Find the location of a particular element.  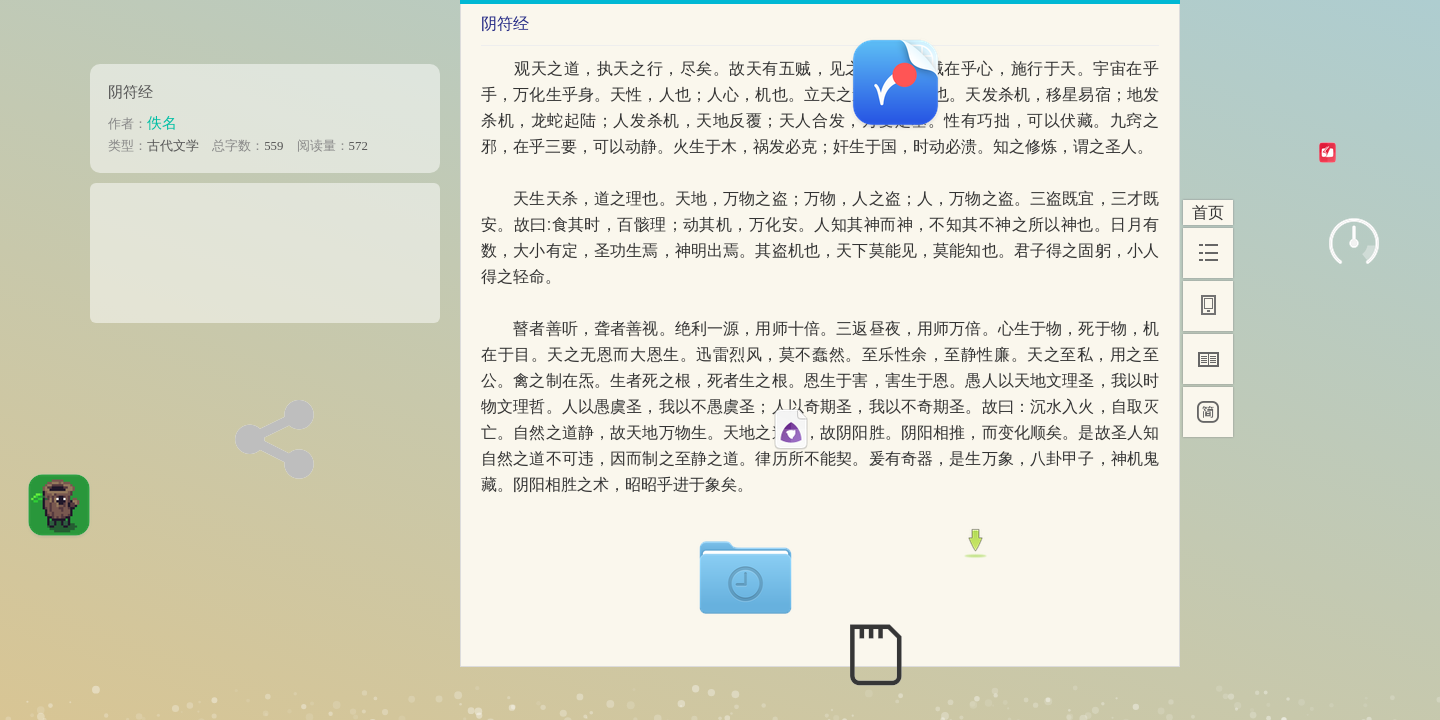

postscript document file type indicator is located at coordinates (1327, 152).